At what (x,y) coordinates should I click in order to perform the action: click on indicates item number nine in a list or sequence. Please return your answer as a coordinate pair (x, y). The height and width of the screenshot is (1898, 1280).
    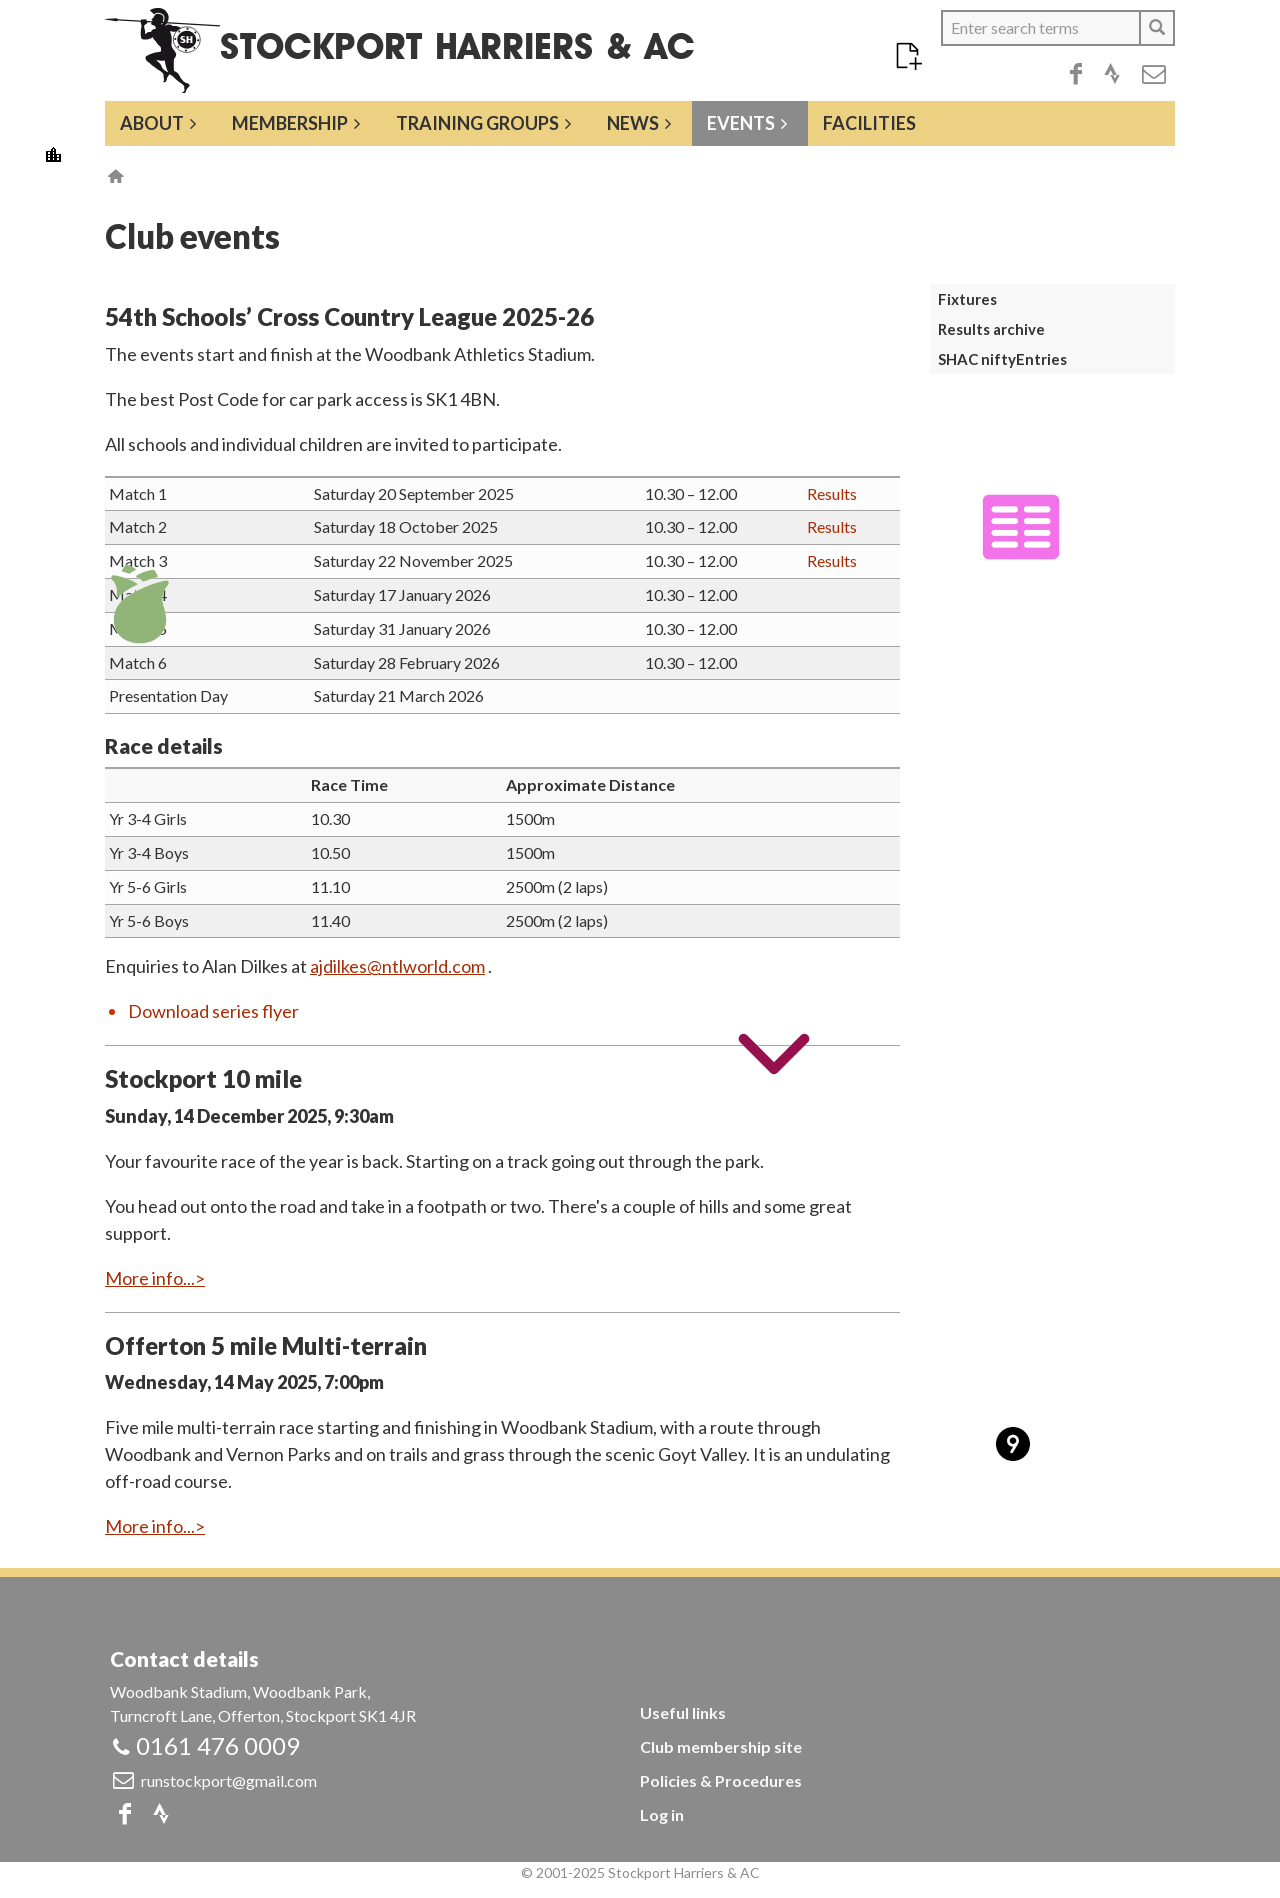
    Looking at the image, I should click on (1013, 1444).